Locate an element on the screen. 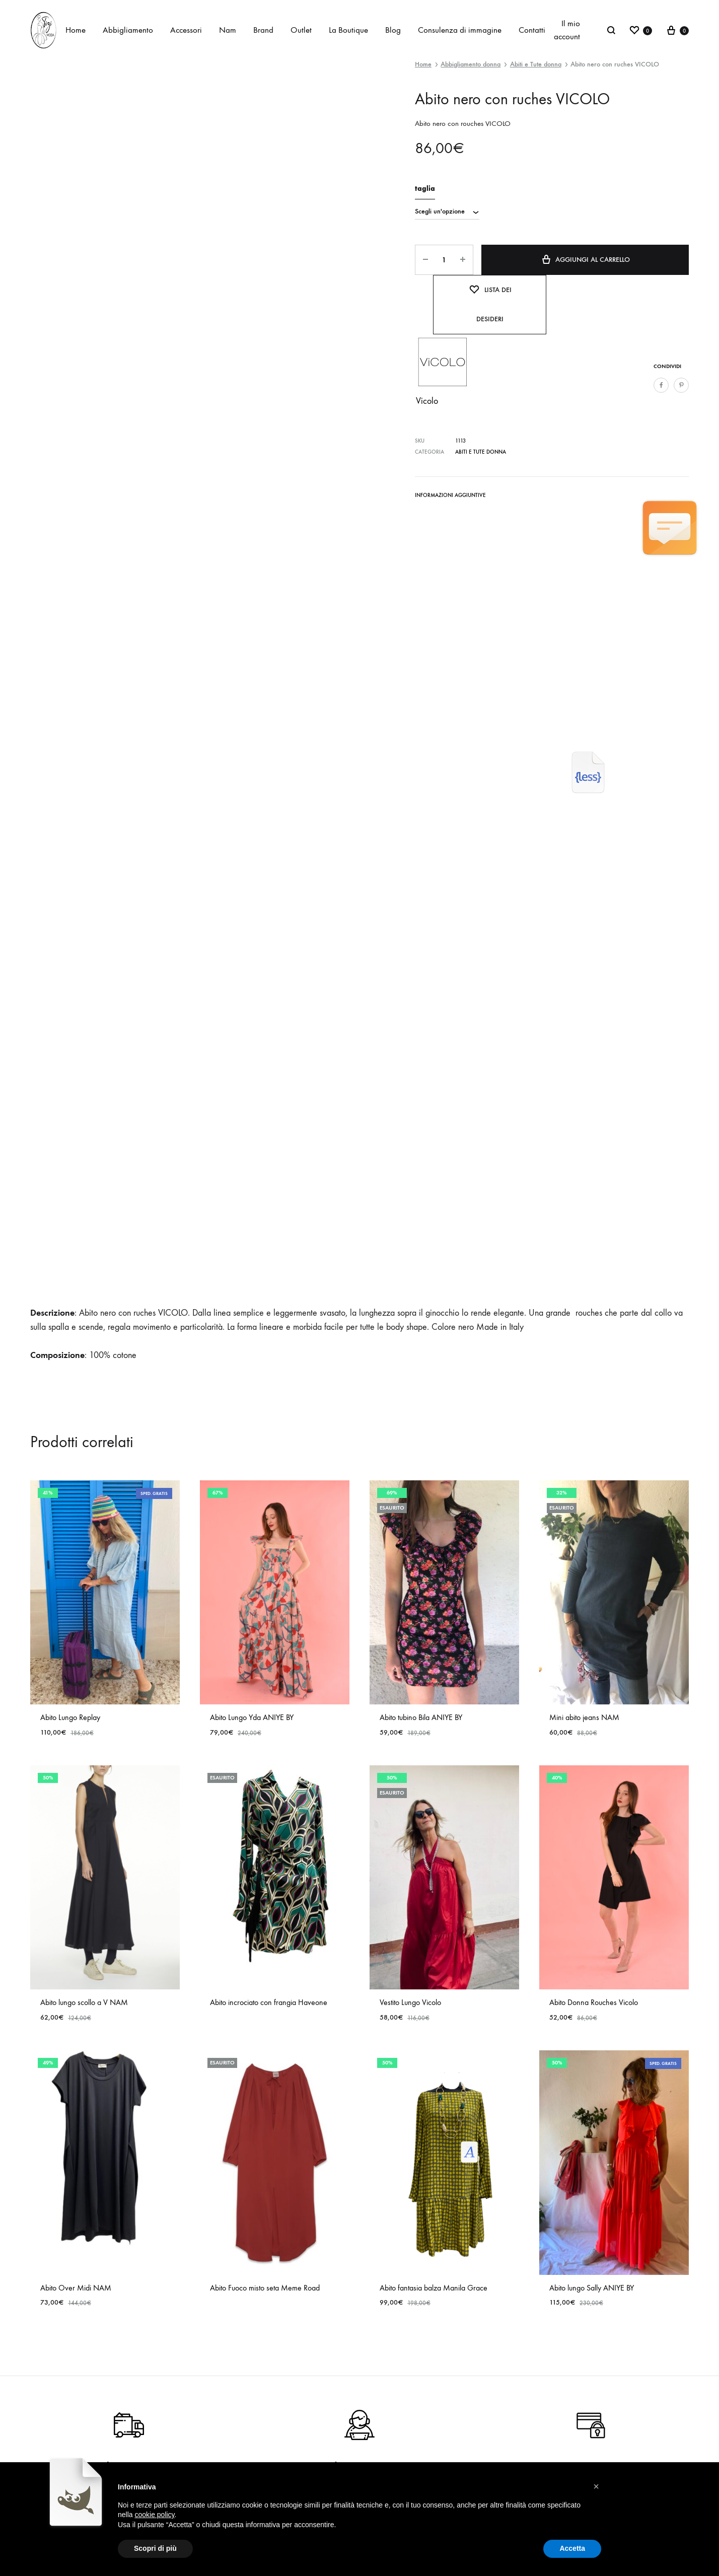  open a compressed GIMP project file is located at coordinates (76, 2493).